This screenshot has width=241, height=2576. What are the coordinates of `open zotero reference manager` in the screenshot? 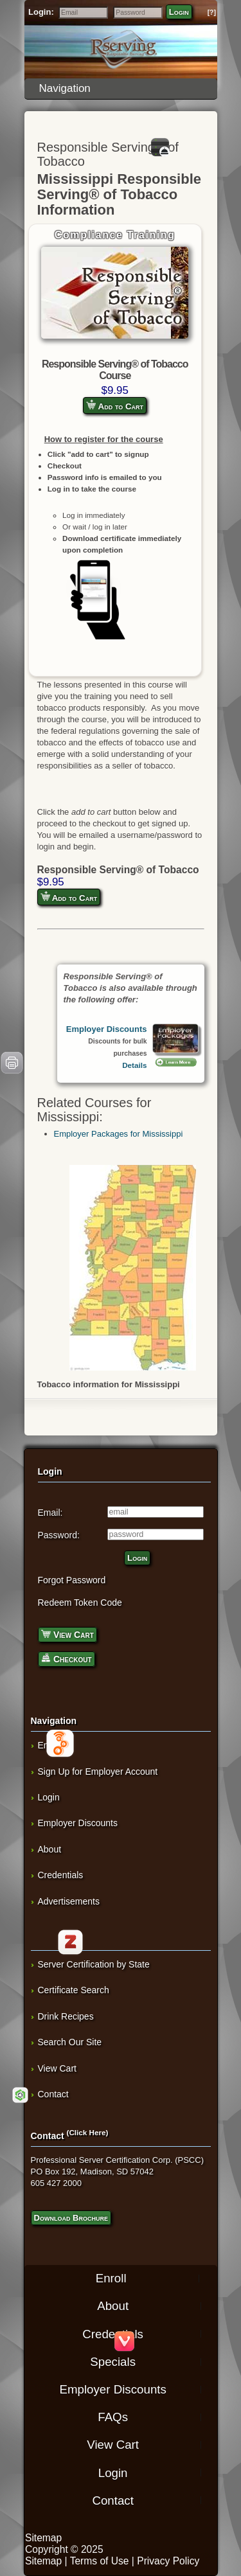 It's located at (70, 1942).